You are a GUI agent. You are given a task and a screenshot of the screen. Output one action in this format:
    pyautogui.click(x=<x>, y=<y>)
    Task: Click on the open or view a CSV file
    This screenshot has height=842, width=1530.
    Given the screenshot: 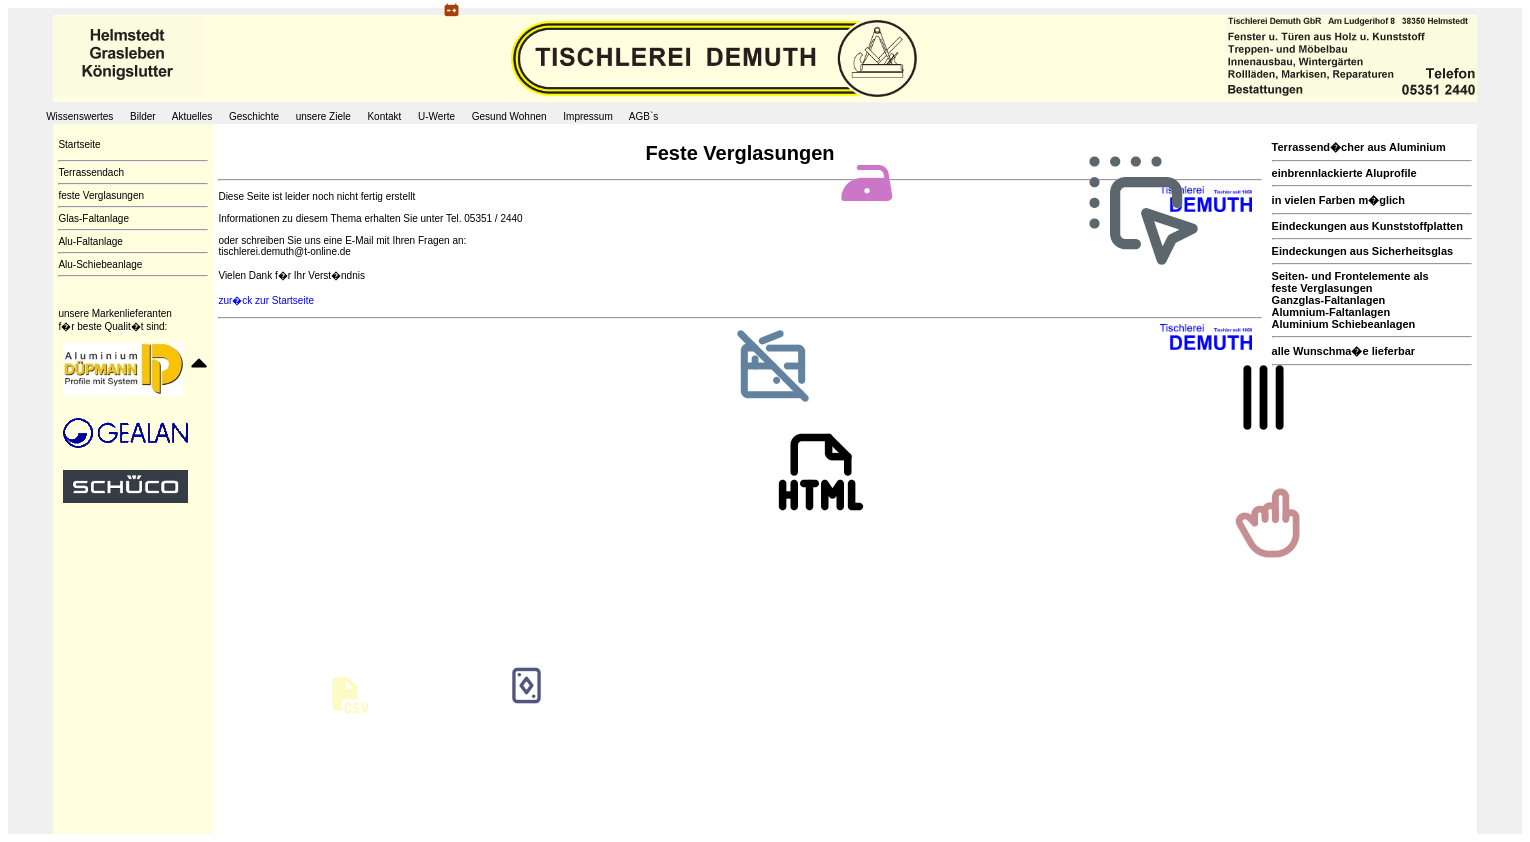 What is the action you would take?
    pyautogui.click(x=349, y=694)
    